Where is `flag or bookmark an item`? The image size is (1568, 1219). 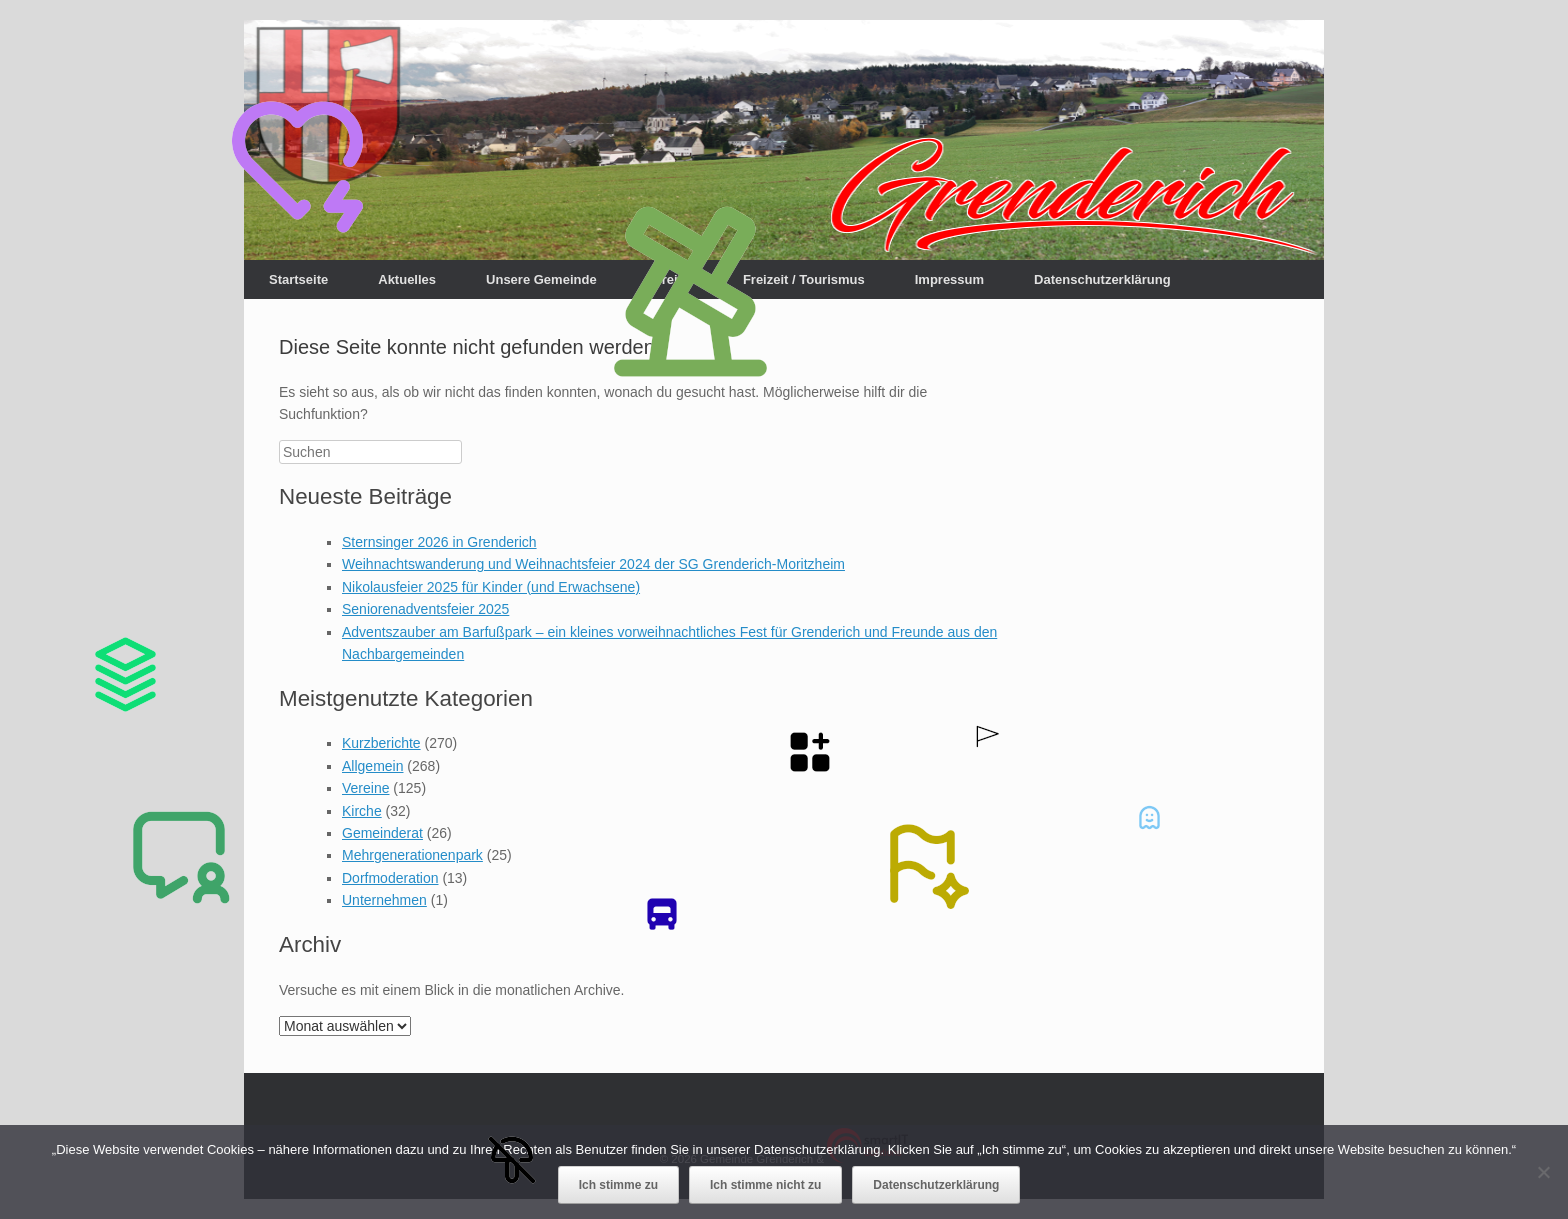
flag or bookmark an item is located at coordinates (985, 736).